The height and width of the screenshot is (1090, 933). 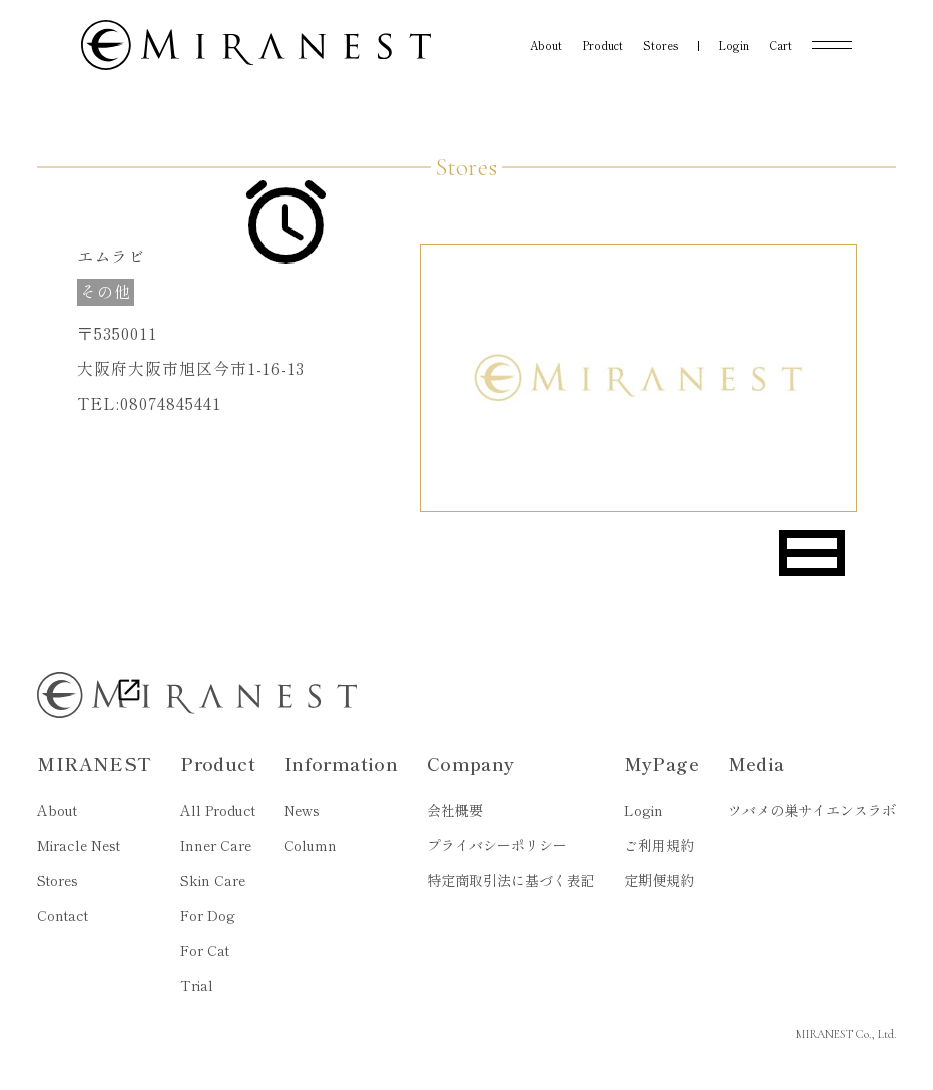 I want to click on open link in a new tab or window, so click(x=129, y=690).